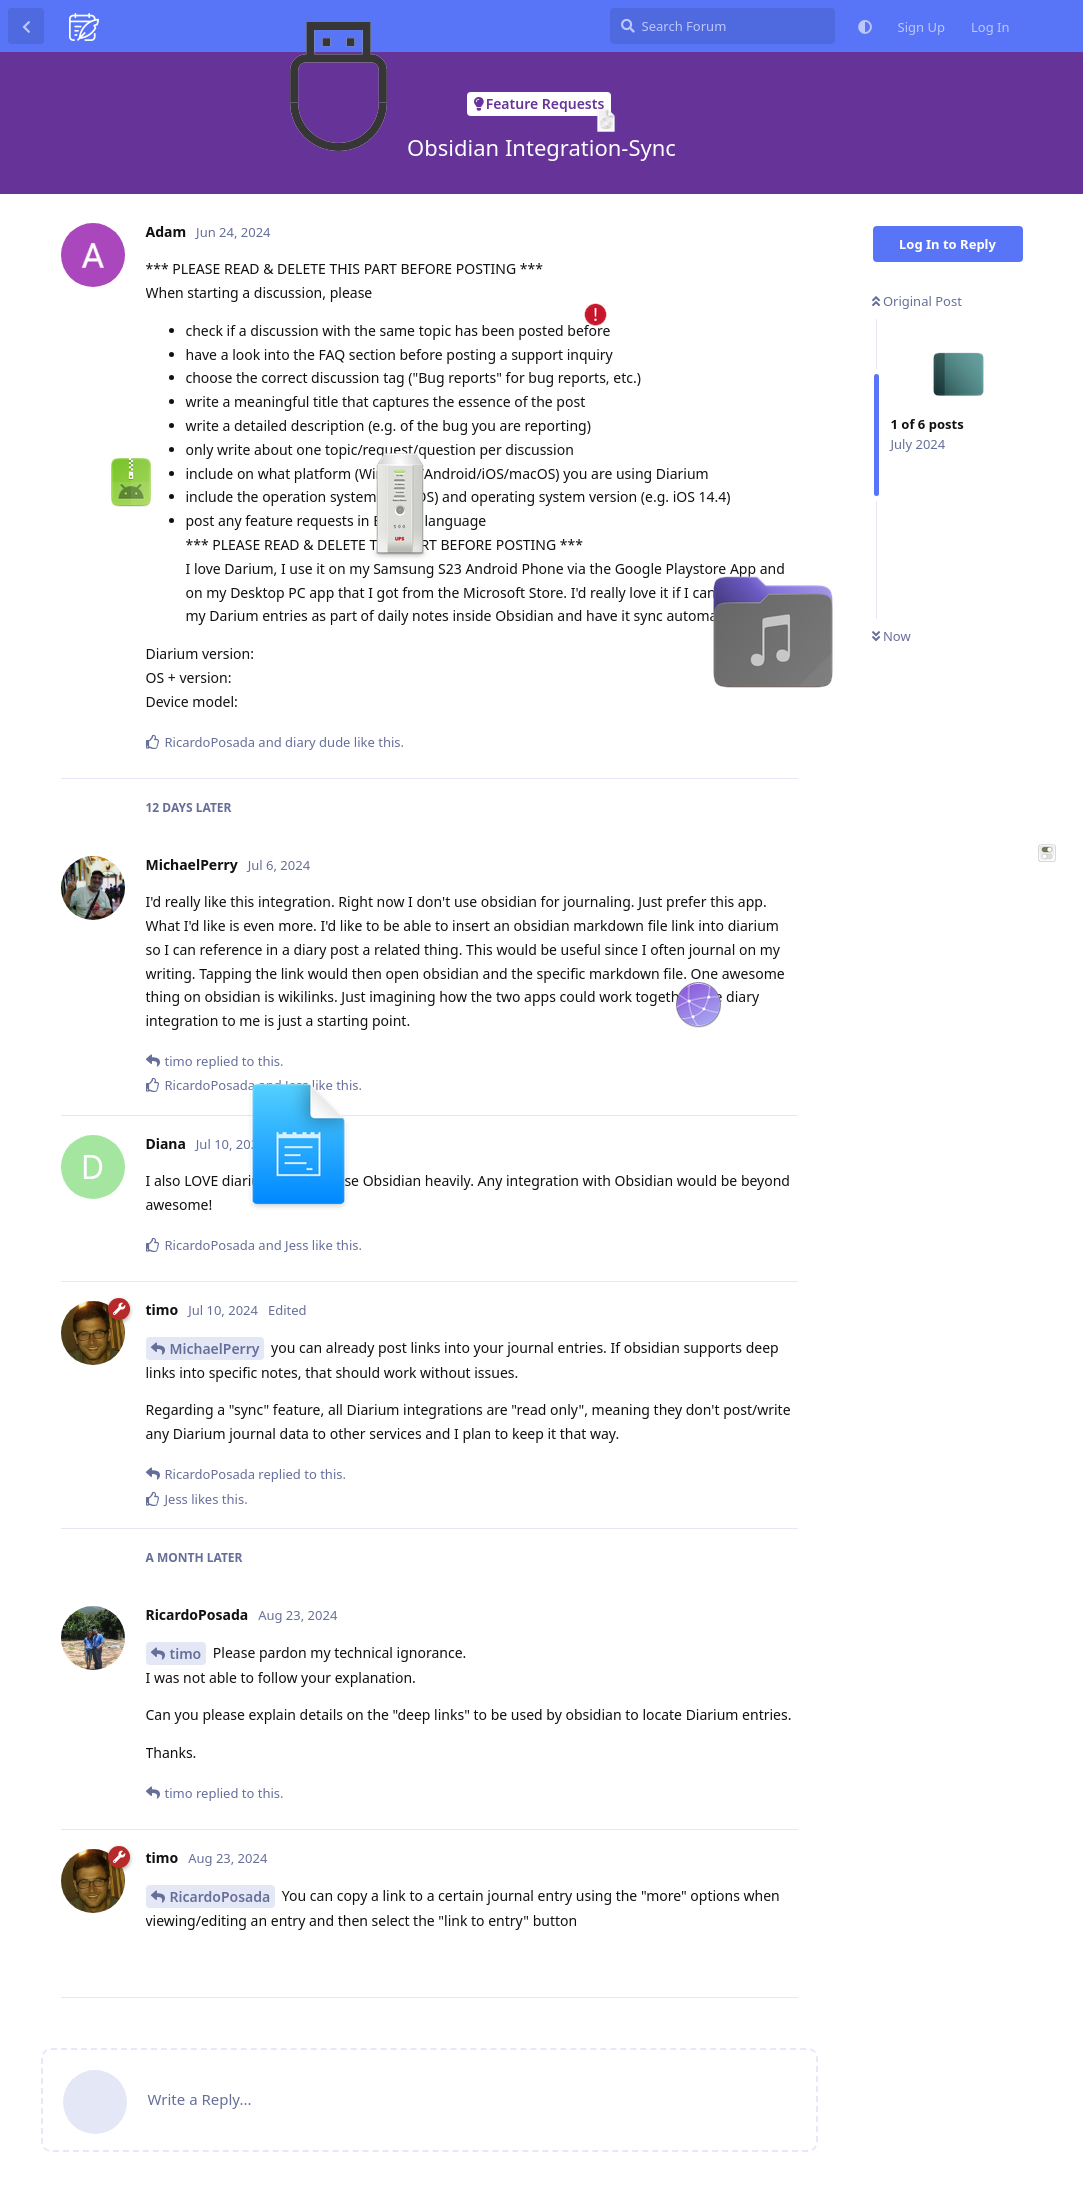 This screenshot has width=1083, height=2201. I want to click on an ISO disc image file, so click(606, 121).